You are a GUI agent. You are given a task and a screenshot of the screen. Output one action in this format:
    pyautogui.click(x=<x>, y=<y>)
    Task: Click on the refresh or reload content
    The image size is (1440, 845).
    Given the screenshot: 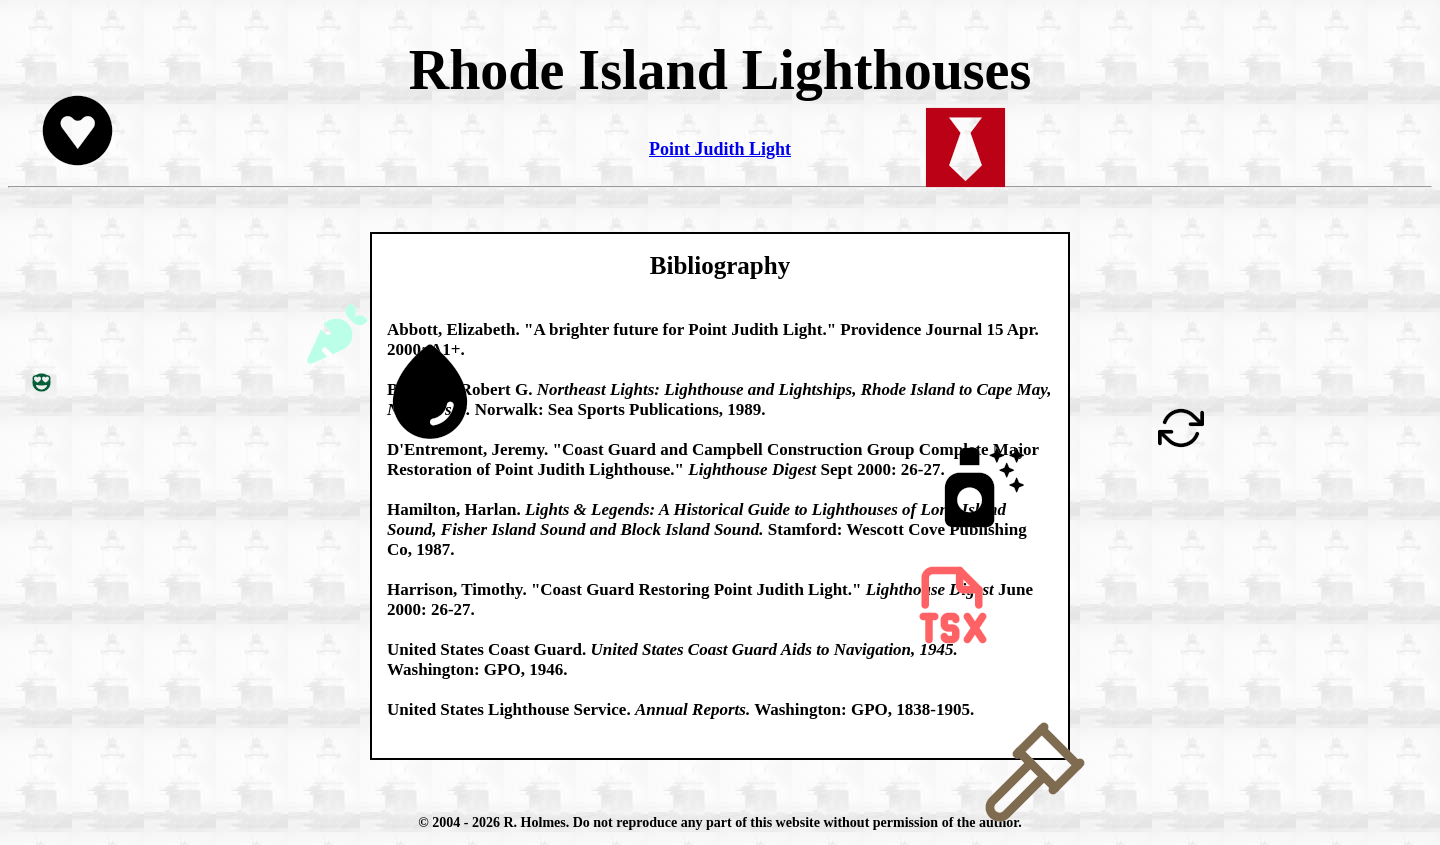 What is the action you would take?
    pyautogui.click(x=1181, y=428)
    